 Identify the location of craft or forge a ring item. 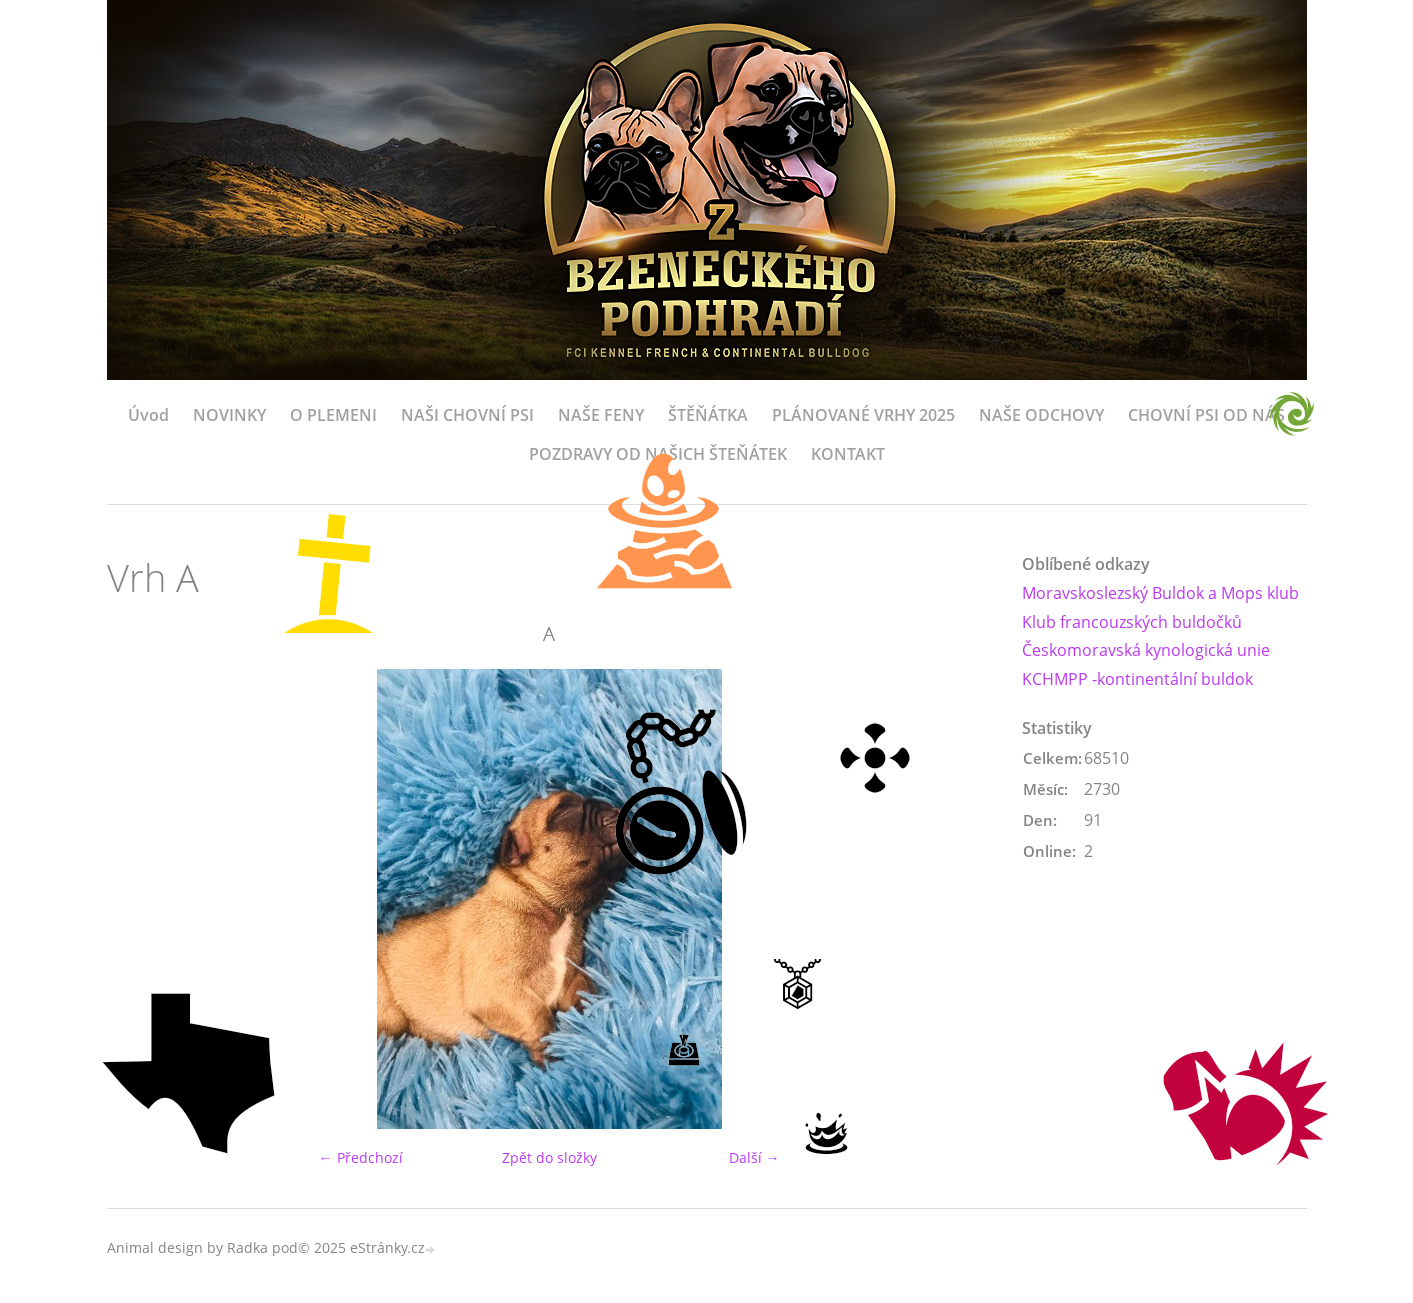
(684, 1049).